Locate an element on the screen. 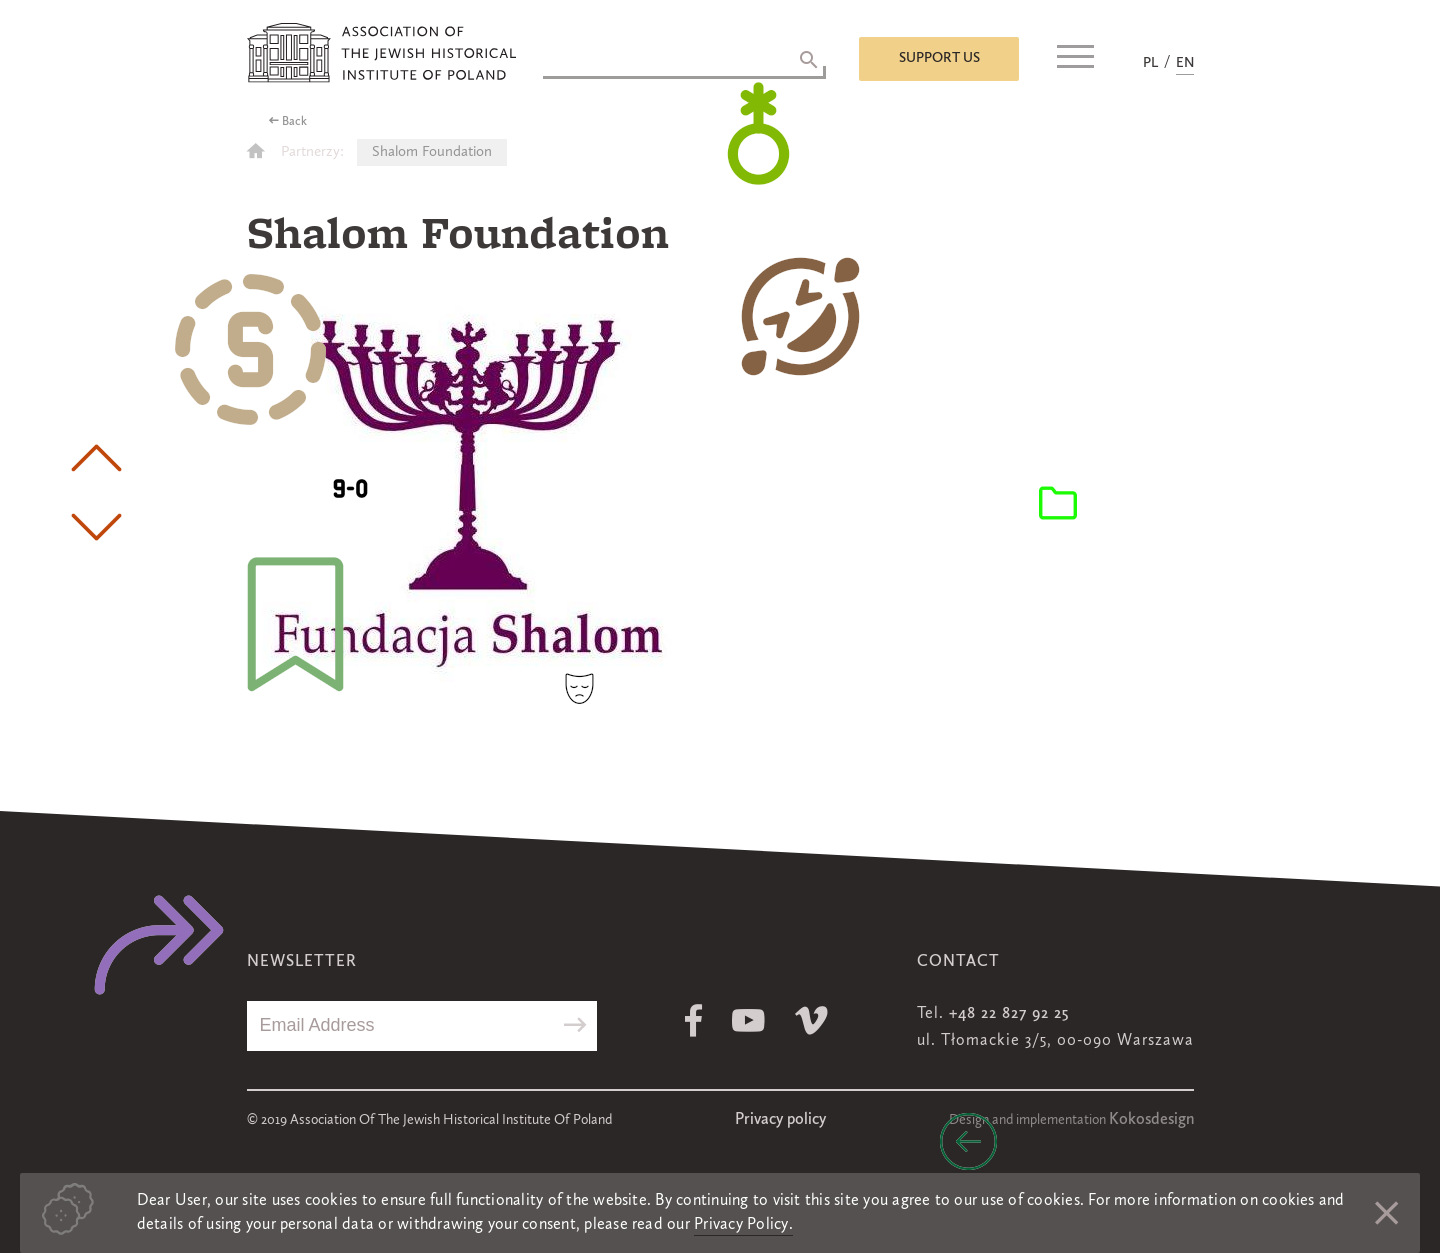 This screenshot has height=1253, width=1440. indicates a pending or in-progress sync status is located at coordinates (250, 349).